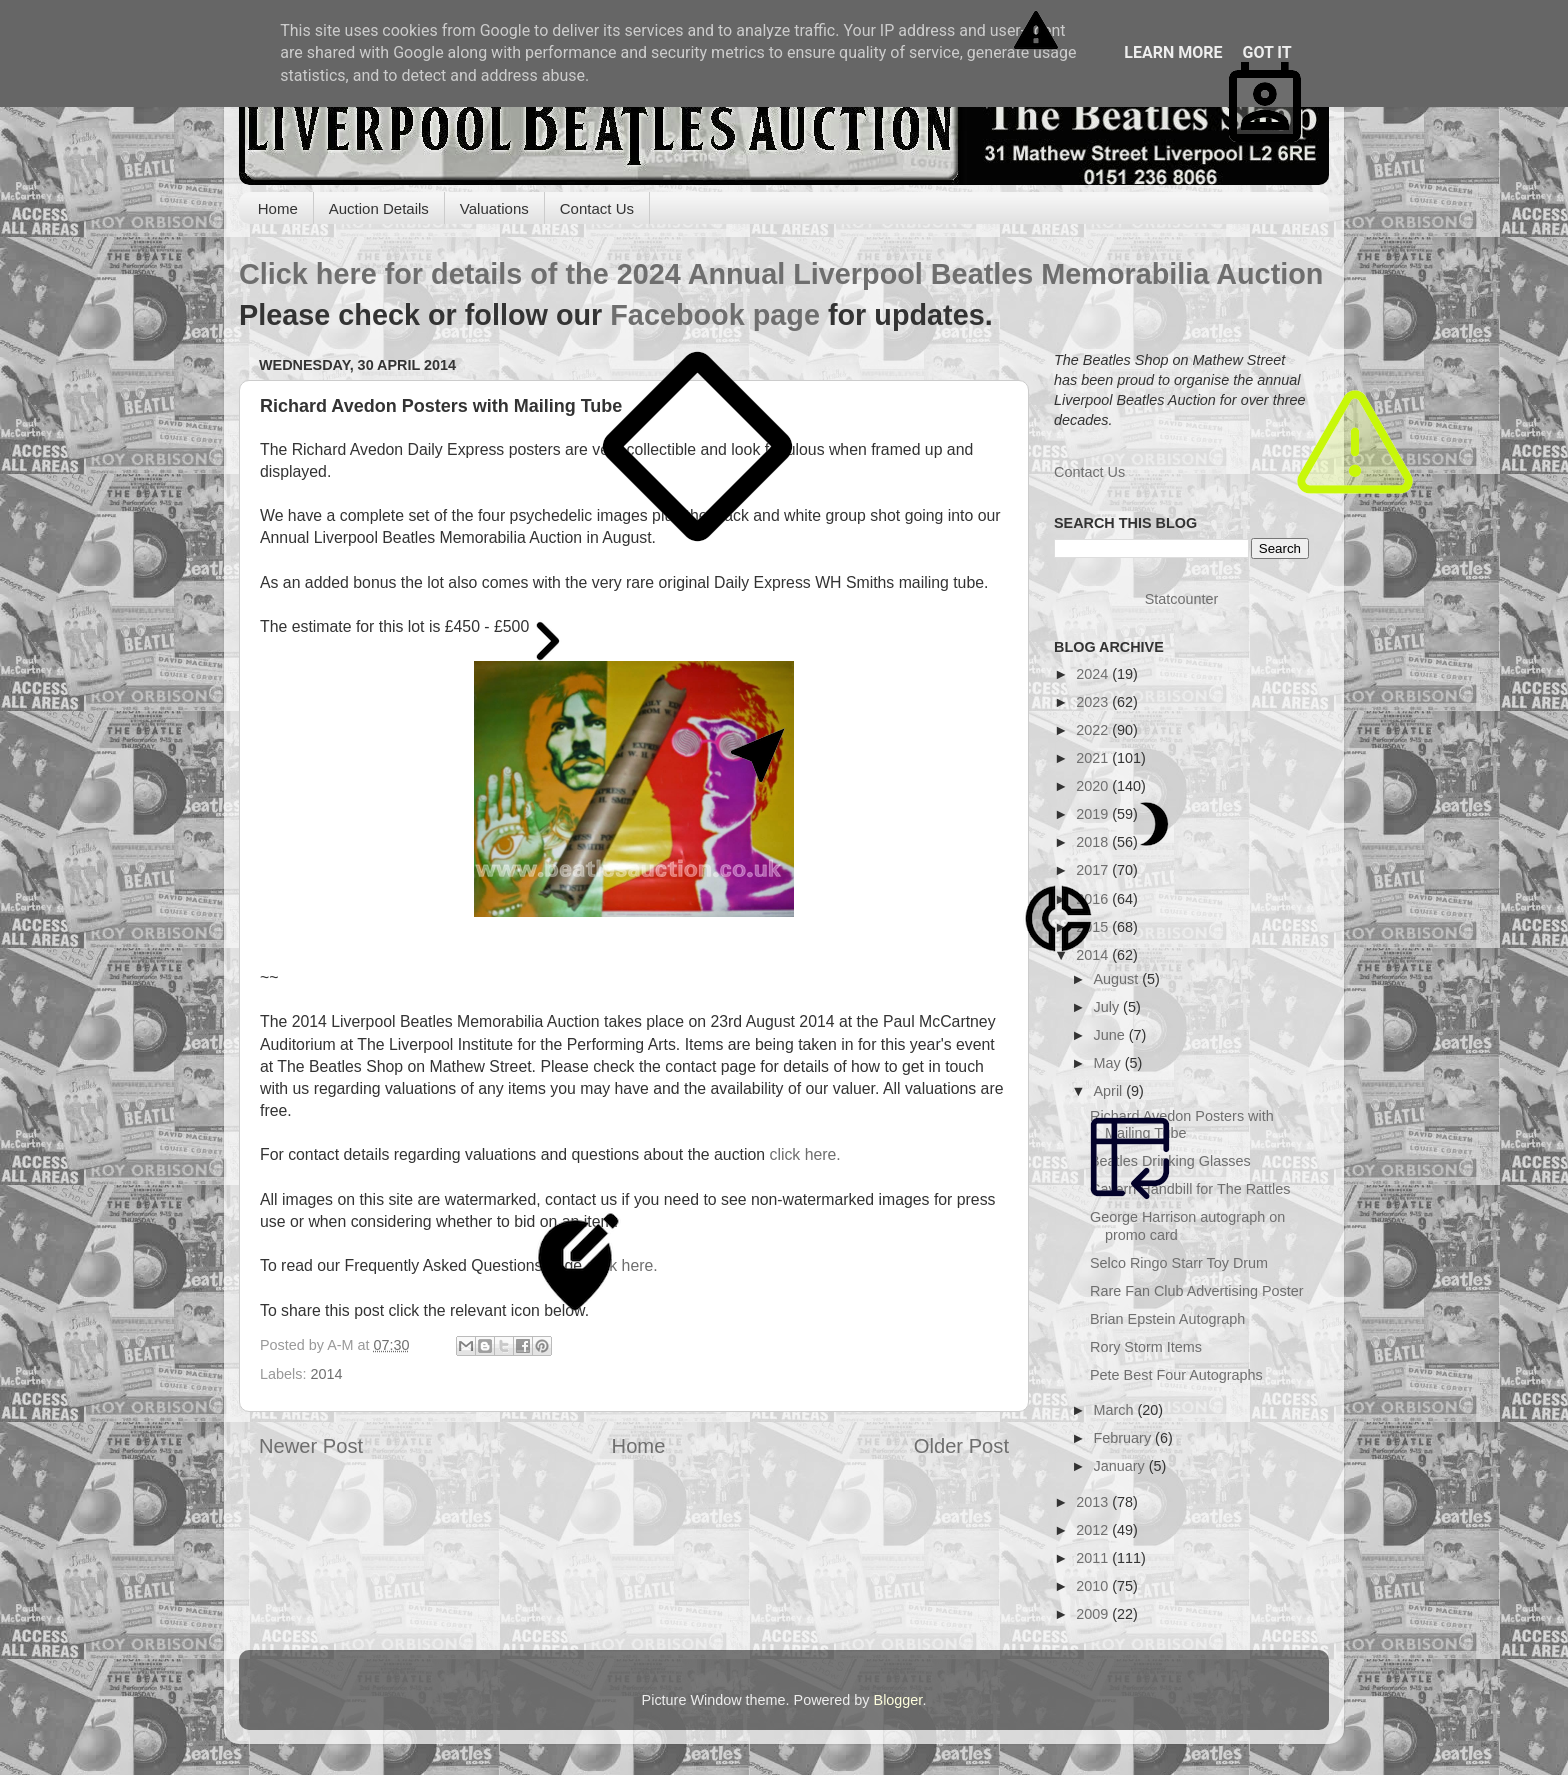 This screenshot has height=1775, width=1568. I want to click on indicates a warning or potential problem, so click(1036, 30).